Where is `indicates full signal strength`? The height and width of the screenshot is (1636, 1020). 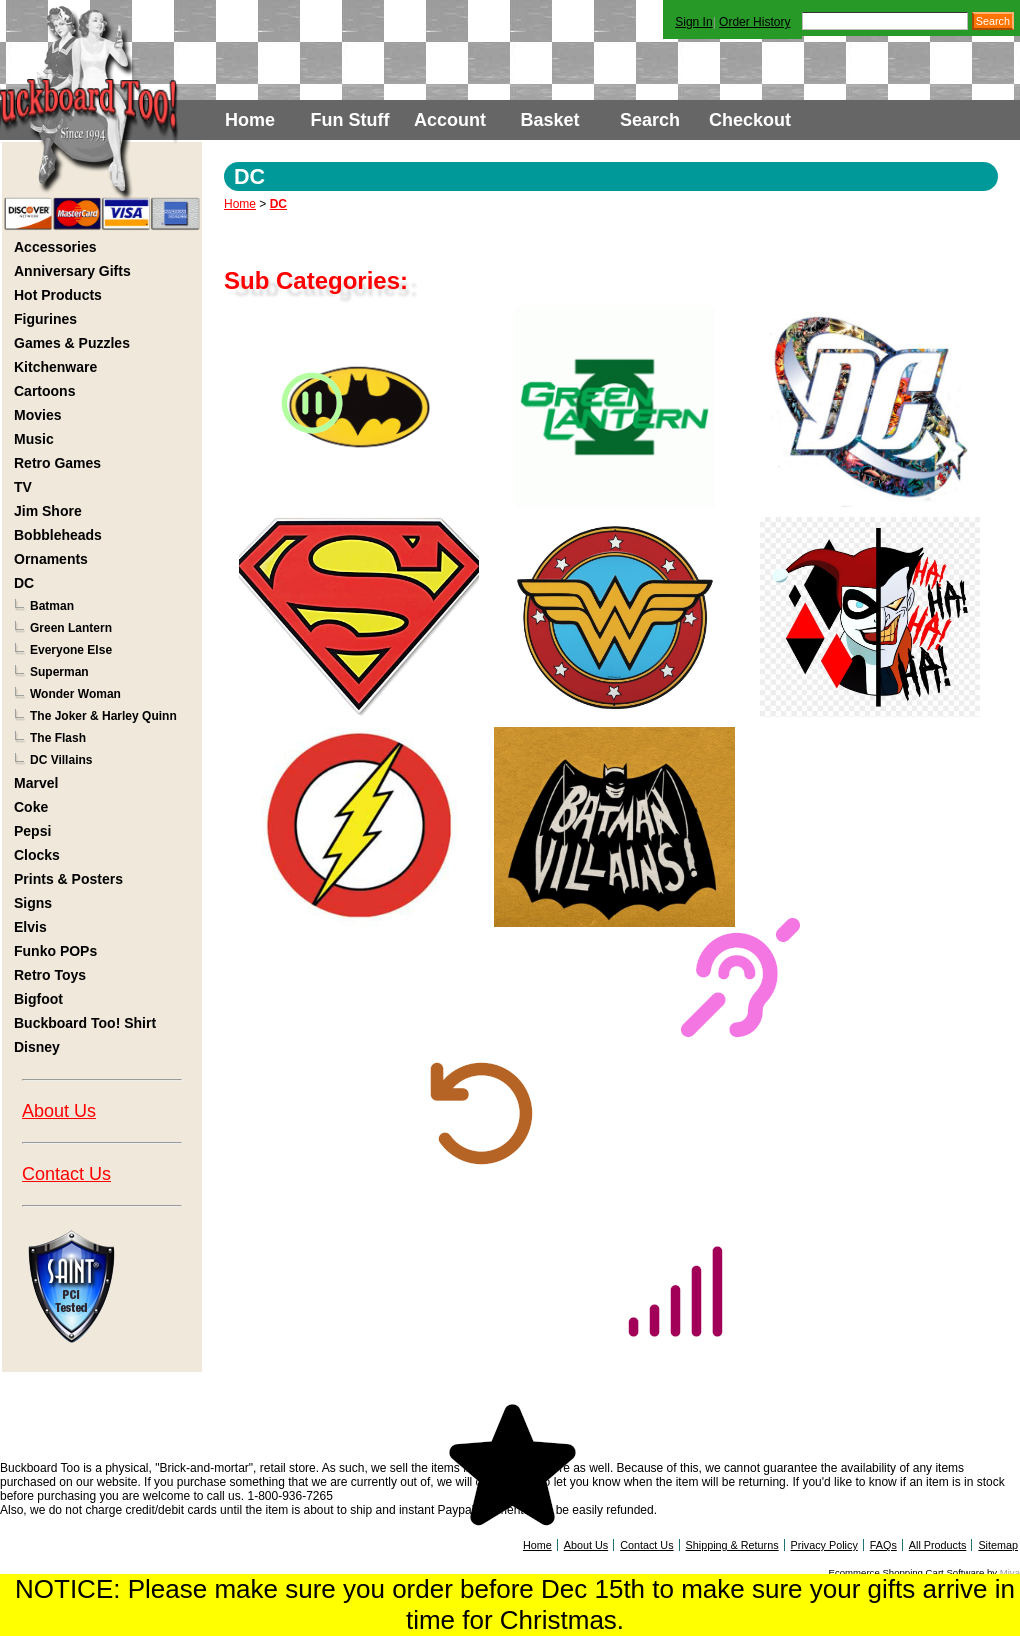 indicates full signal strength is located at coordinates (675, 1291).